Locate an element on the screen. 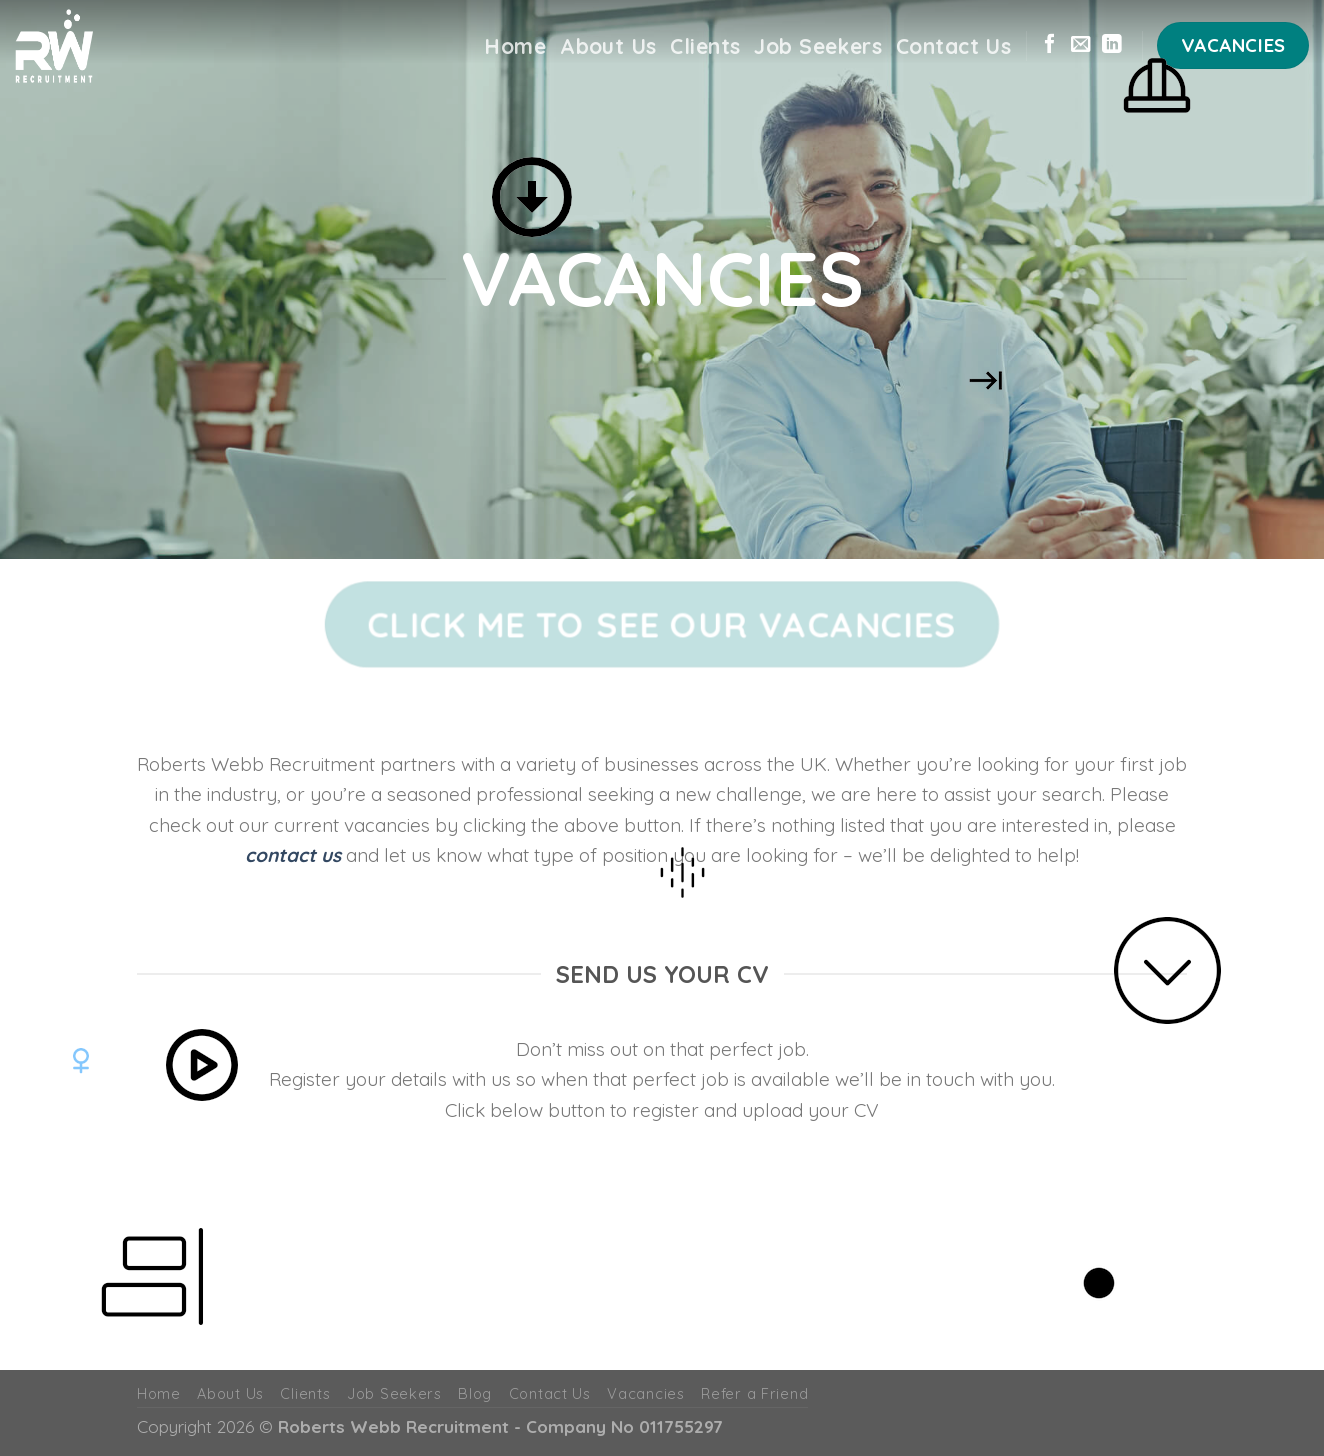 The height and width of the screenshot is (1456, 1324). download file or content is located at coordinates (532, 197).